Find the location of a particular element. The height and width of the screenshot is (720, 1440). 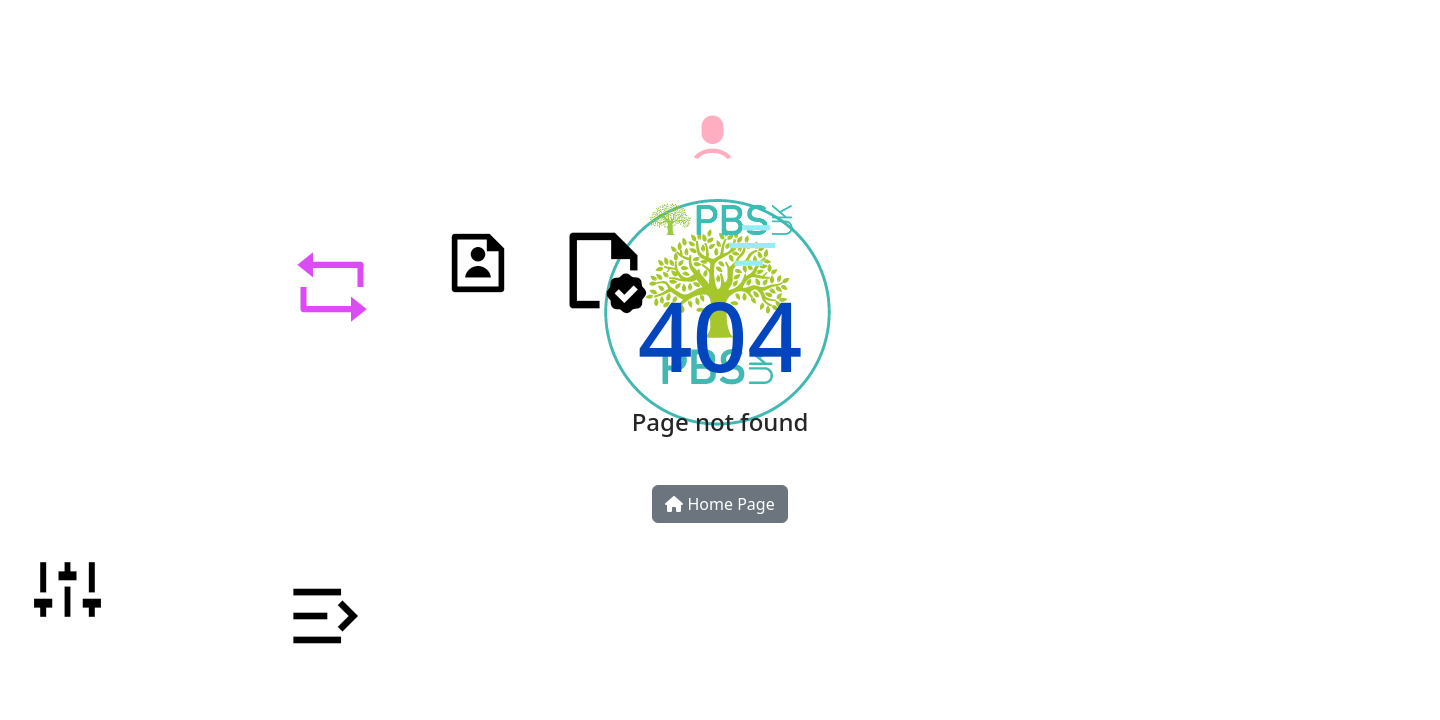

view user profile document is located at coordinates (478, 263).